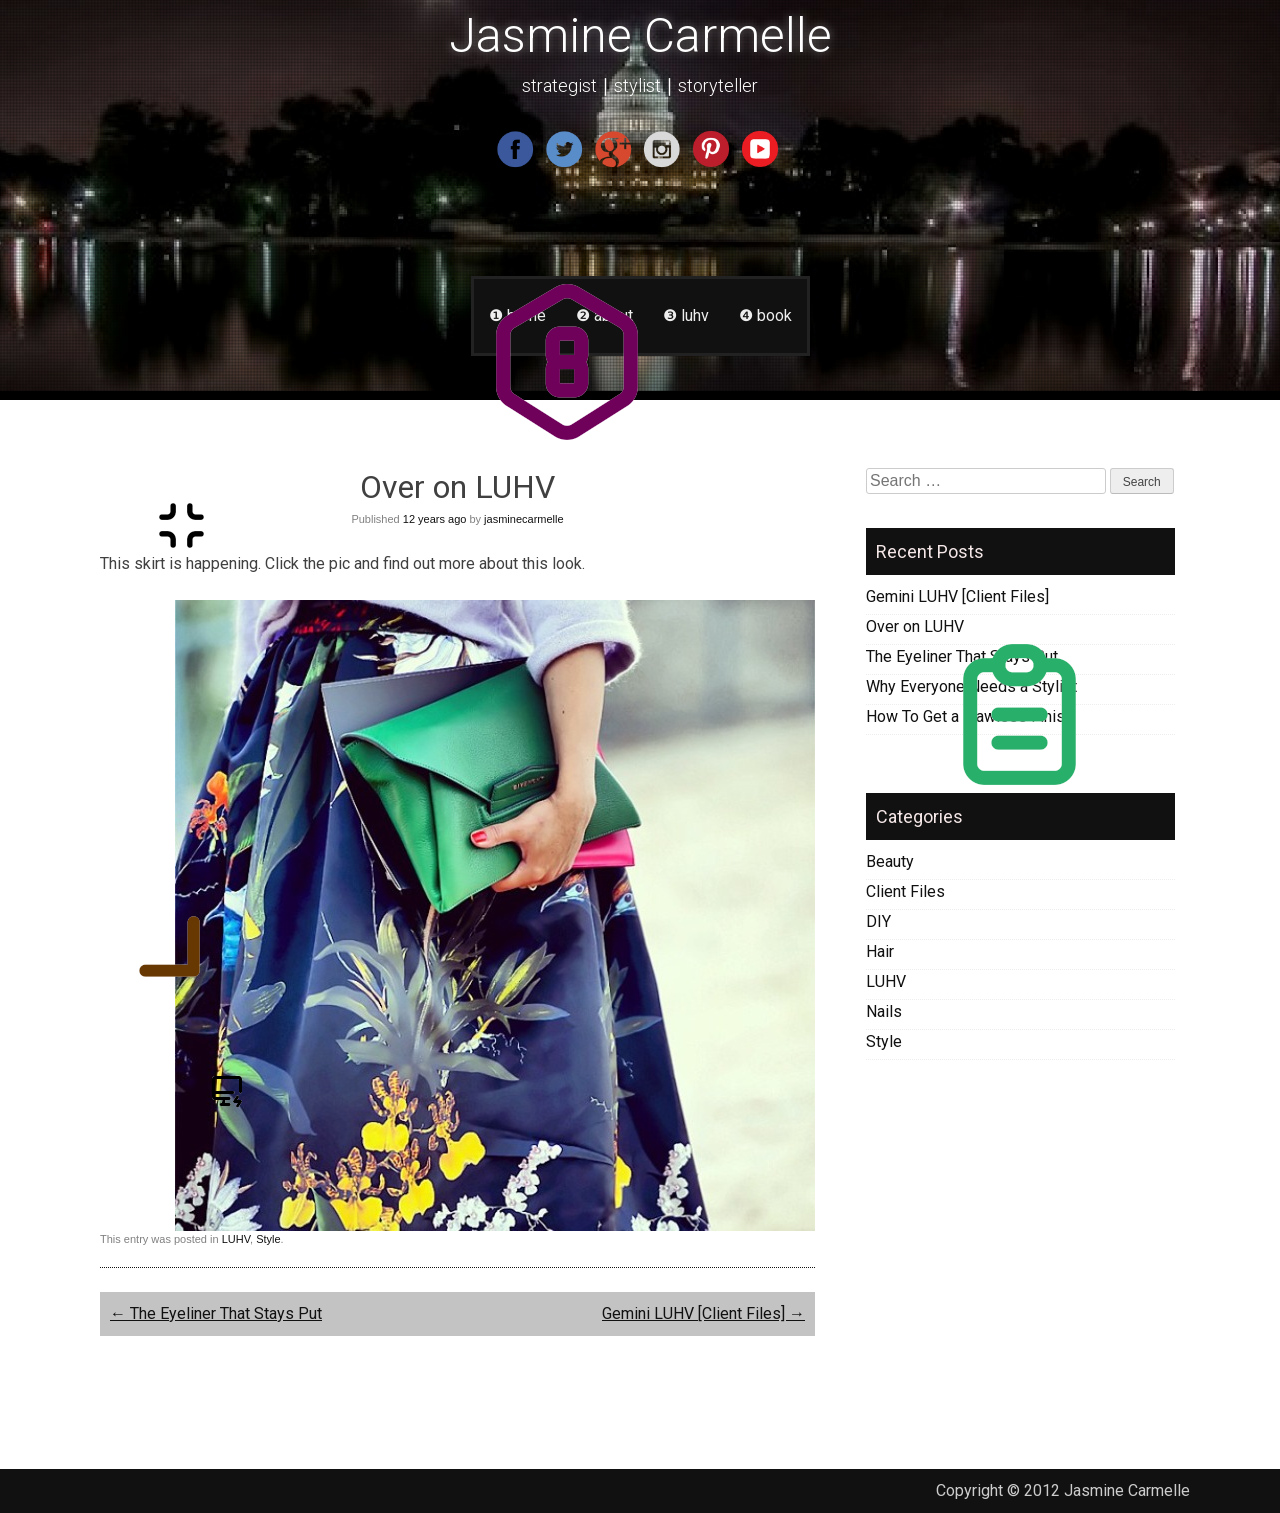 This screenshot has height=1513, width=1280. Describe the element at coordinates (169, 946) in the screenshot. I see `navigate to the bottom-right section` at that location.